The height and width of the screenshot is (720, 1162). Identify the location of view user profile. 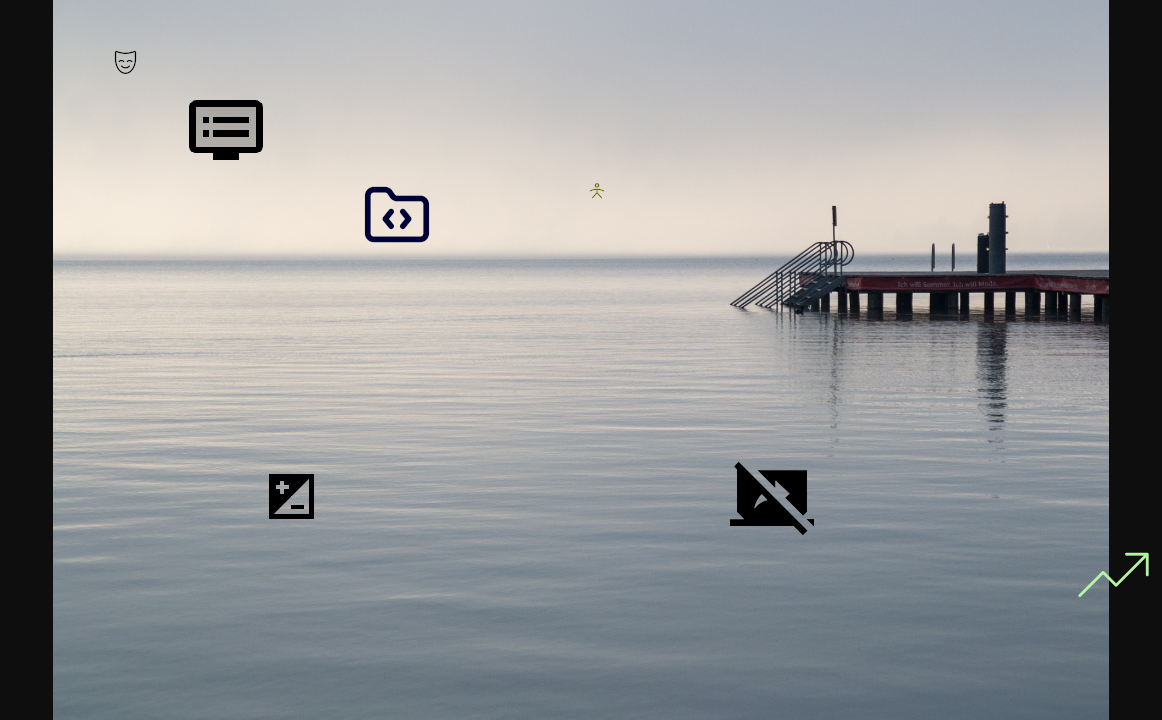
(597, 191).